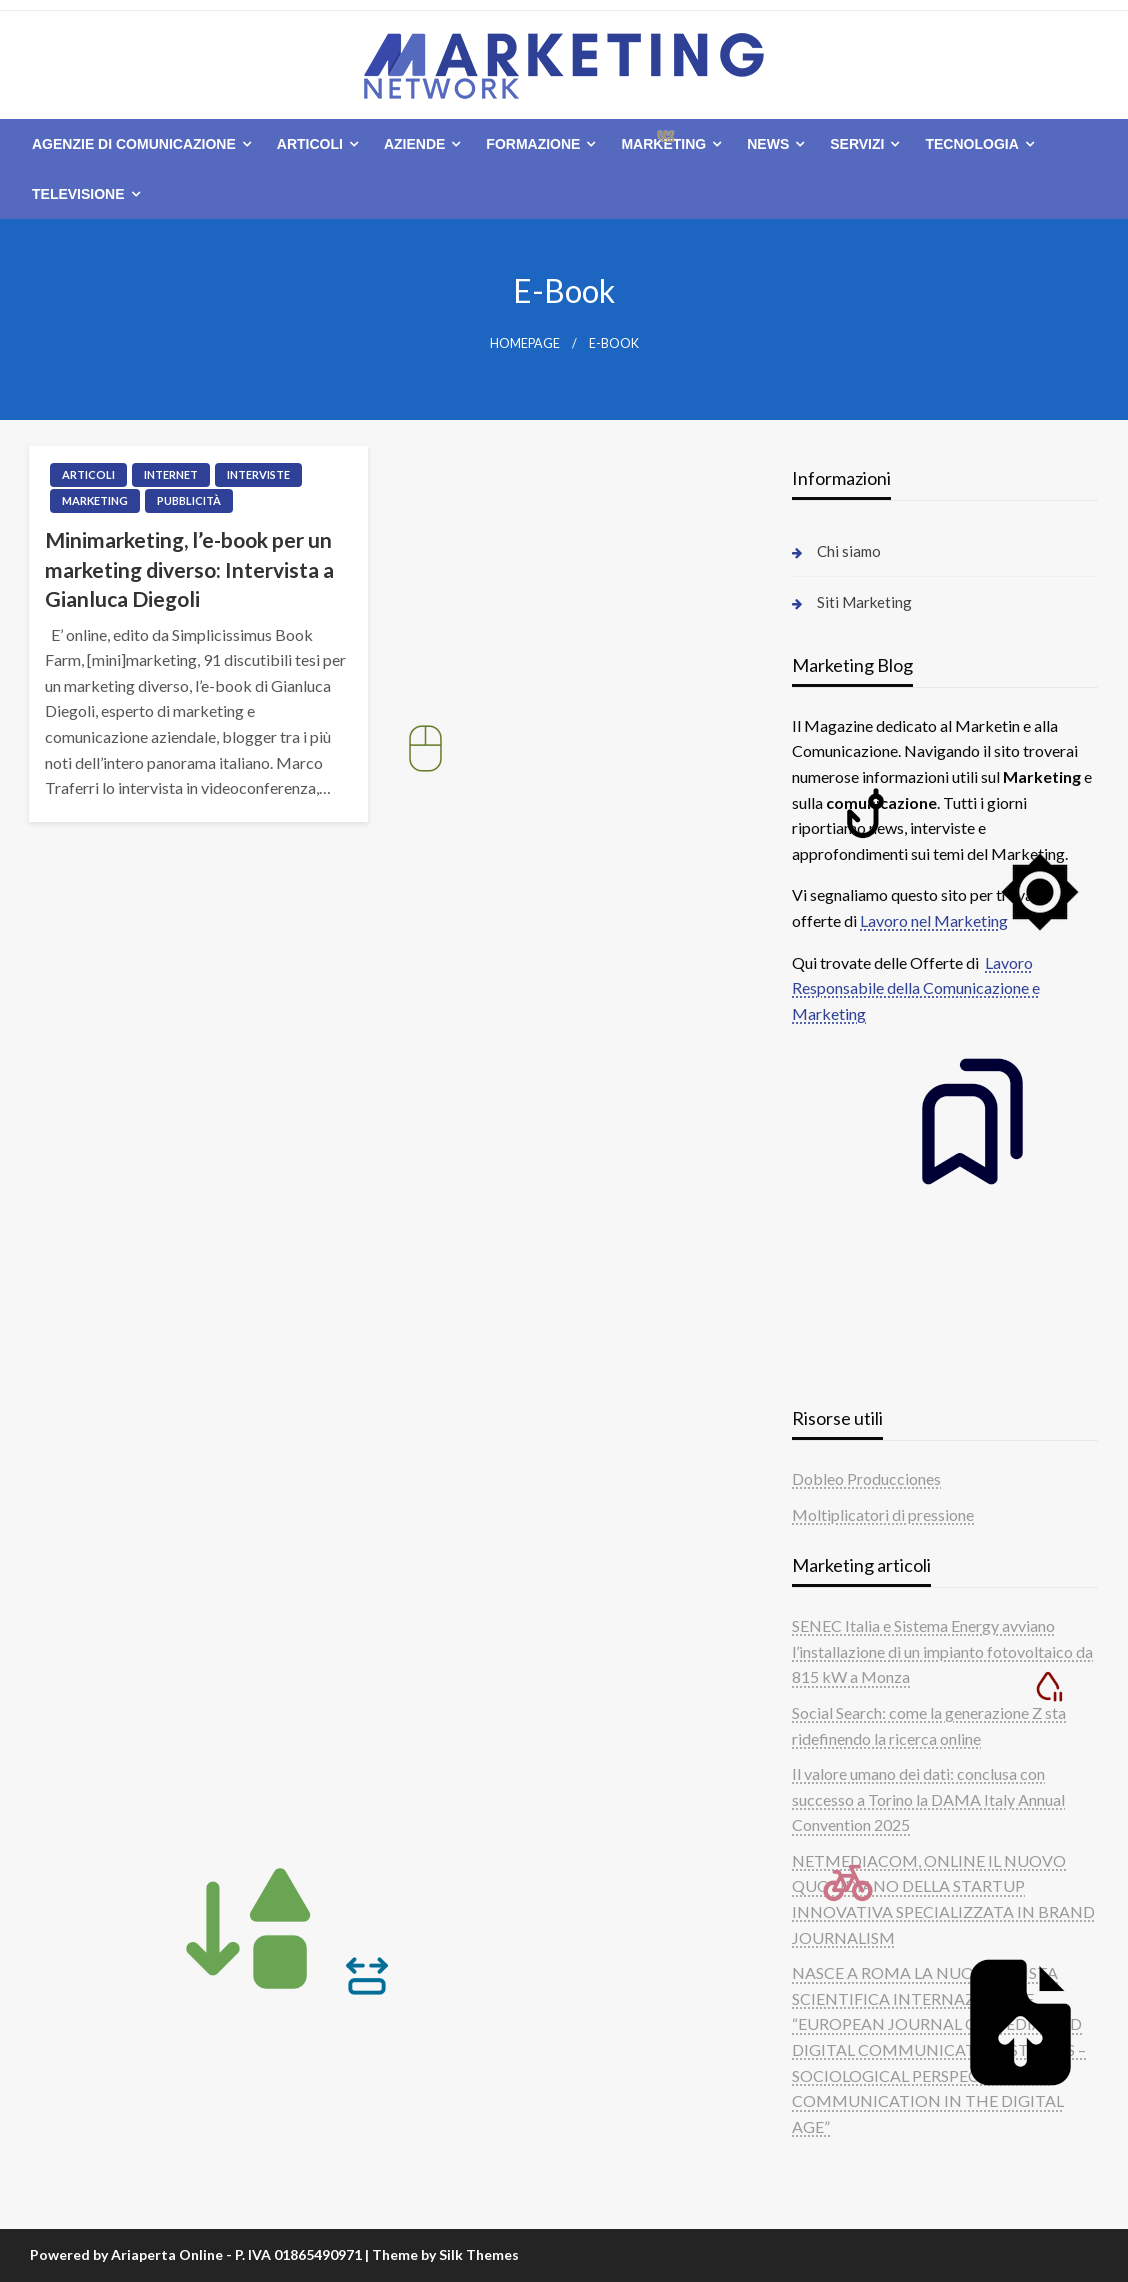 This screenshot has height=2282, width=1128. What do you see at coordinates (865, 814) in the screenshot?
I see `fishing or angling activity` at bounding box center [865, 814].